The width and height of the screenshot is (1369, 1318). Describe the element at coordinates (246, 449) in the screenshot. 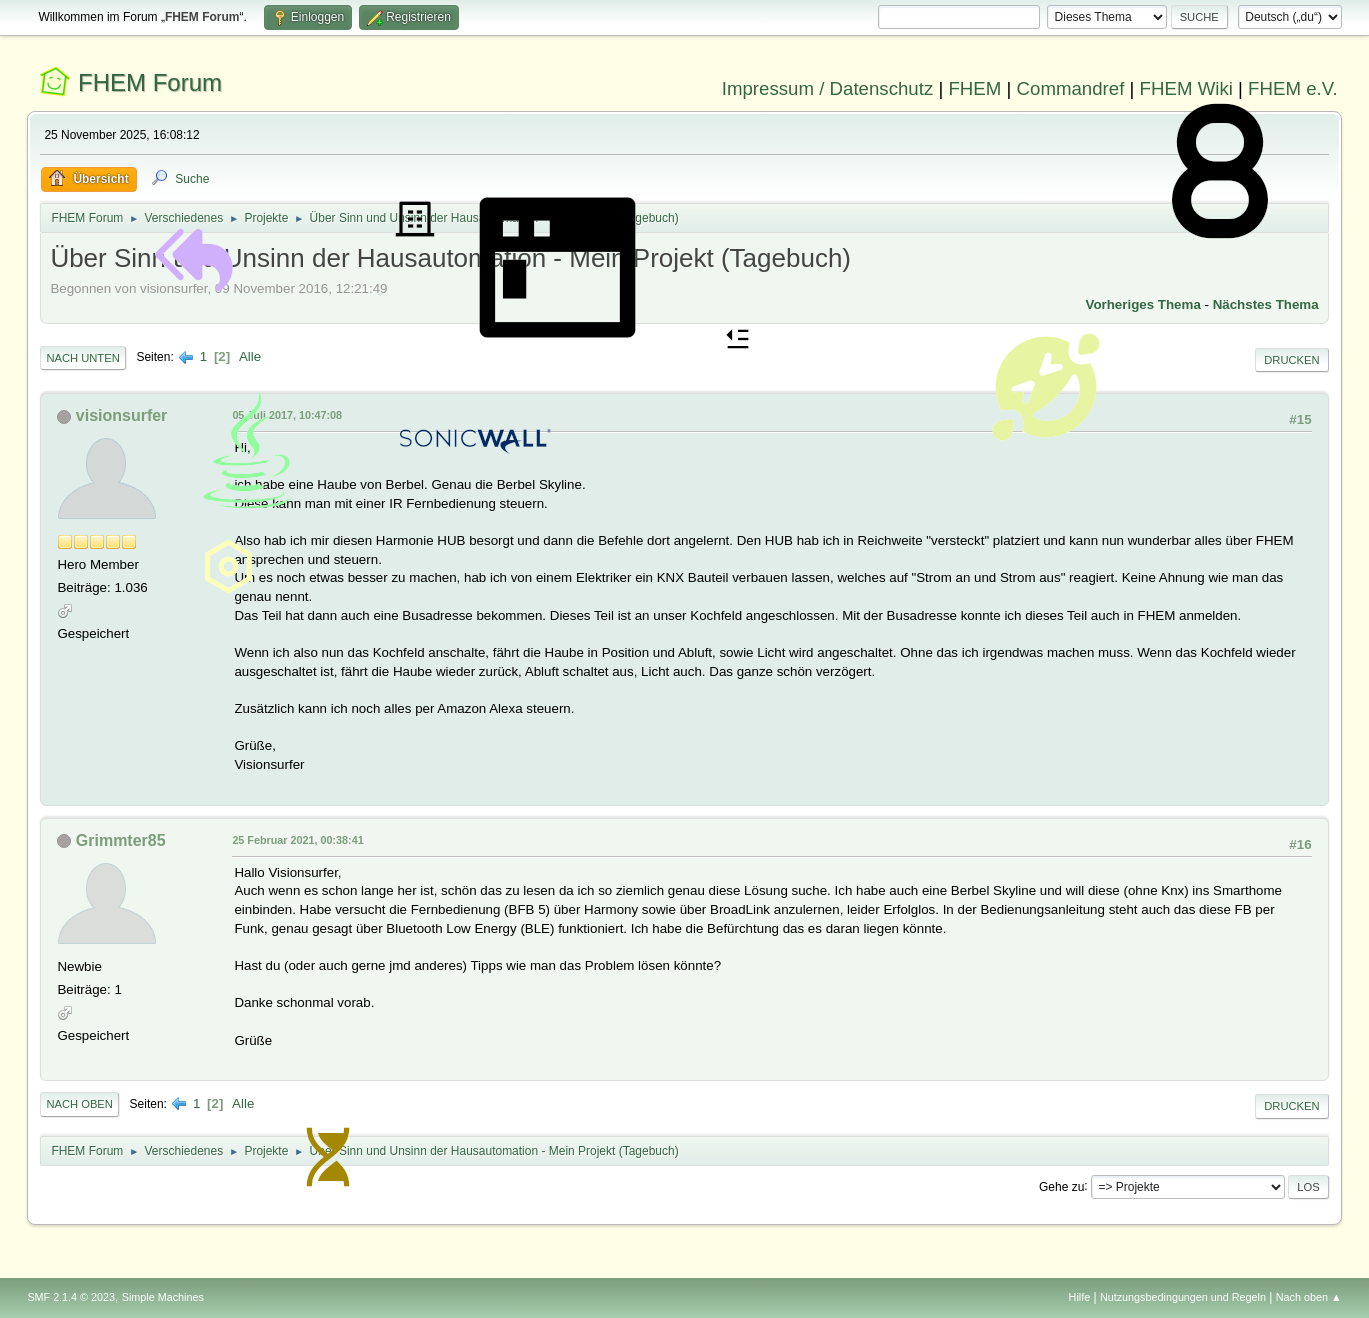

I see `java programming language logo` at that location.